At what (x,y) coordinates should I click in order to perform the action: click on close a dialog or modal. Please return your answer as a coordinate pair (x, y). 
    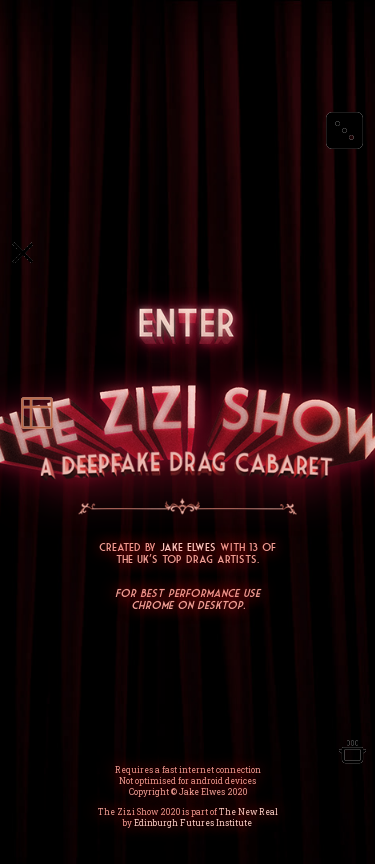
    Looking at the image, I should click on (23, 253).